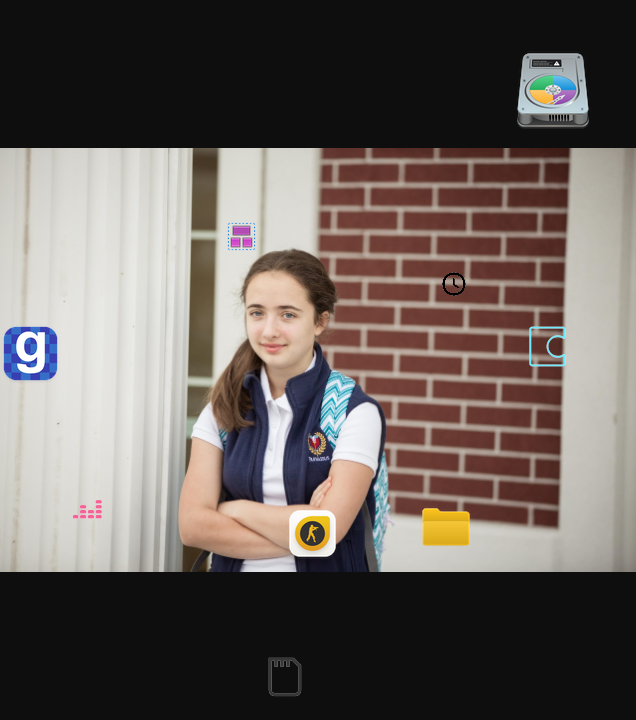 This screenshot has width=636, height=720. Describe the element at coordinates (312, 533) in the screenshot. I see `launch counter-strike` at that location.